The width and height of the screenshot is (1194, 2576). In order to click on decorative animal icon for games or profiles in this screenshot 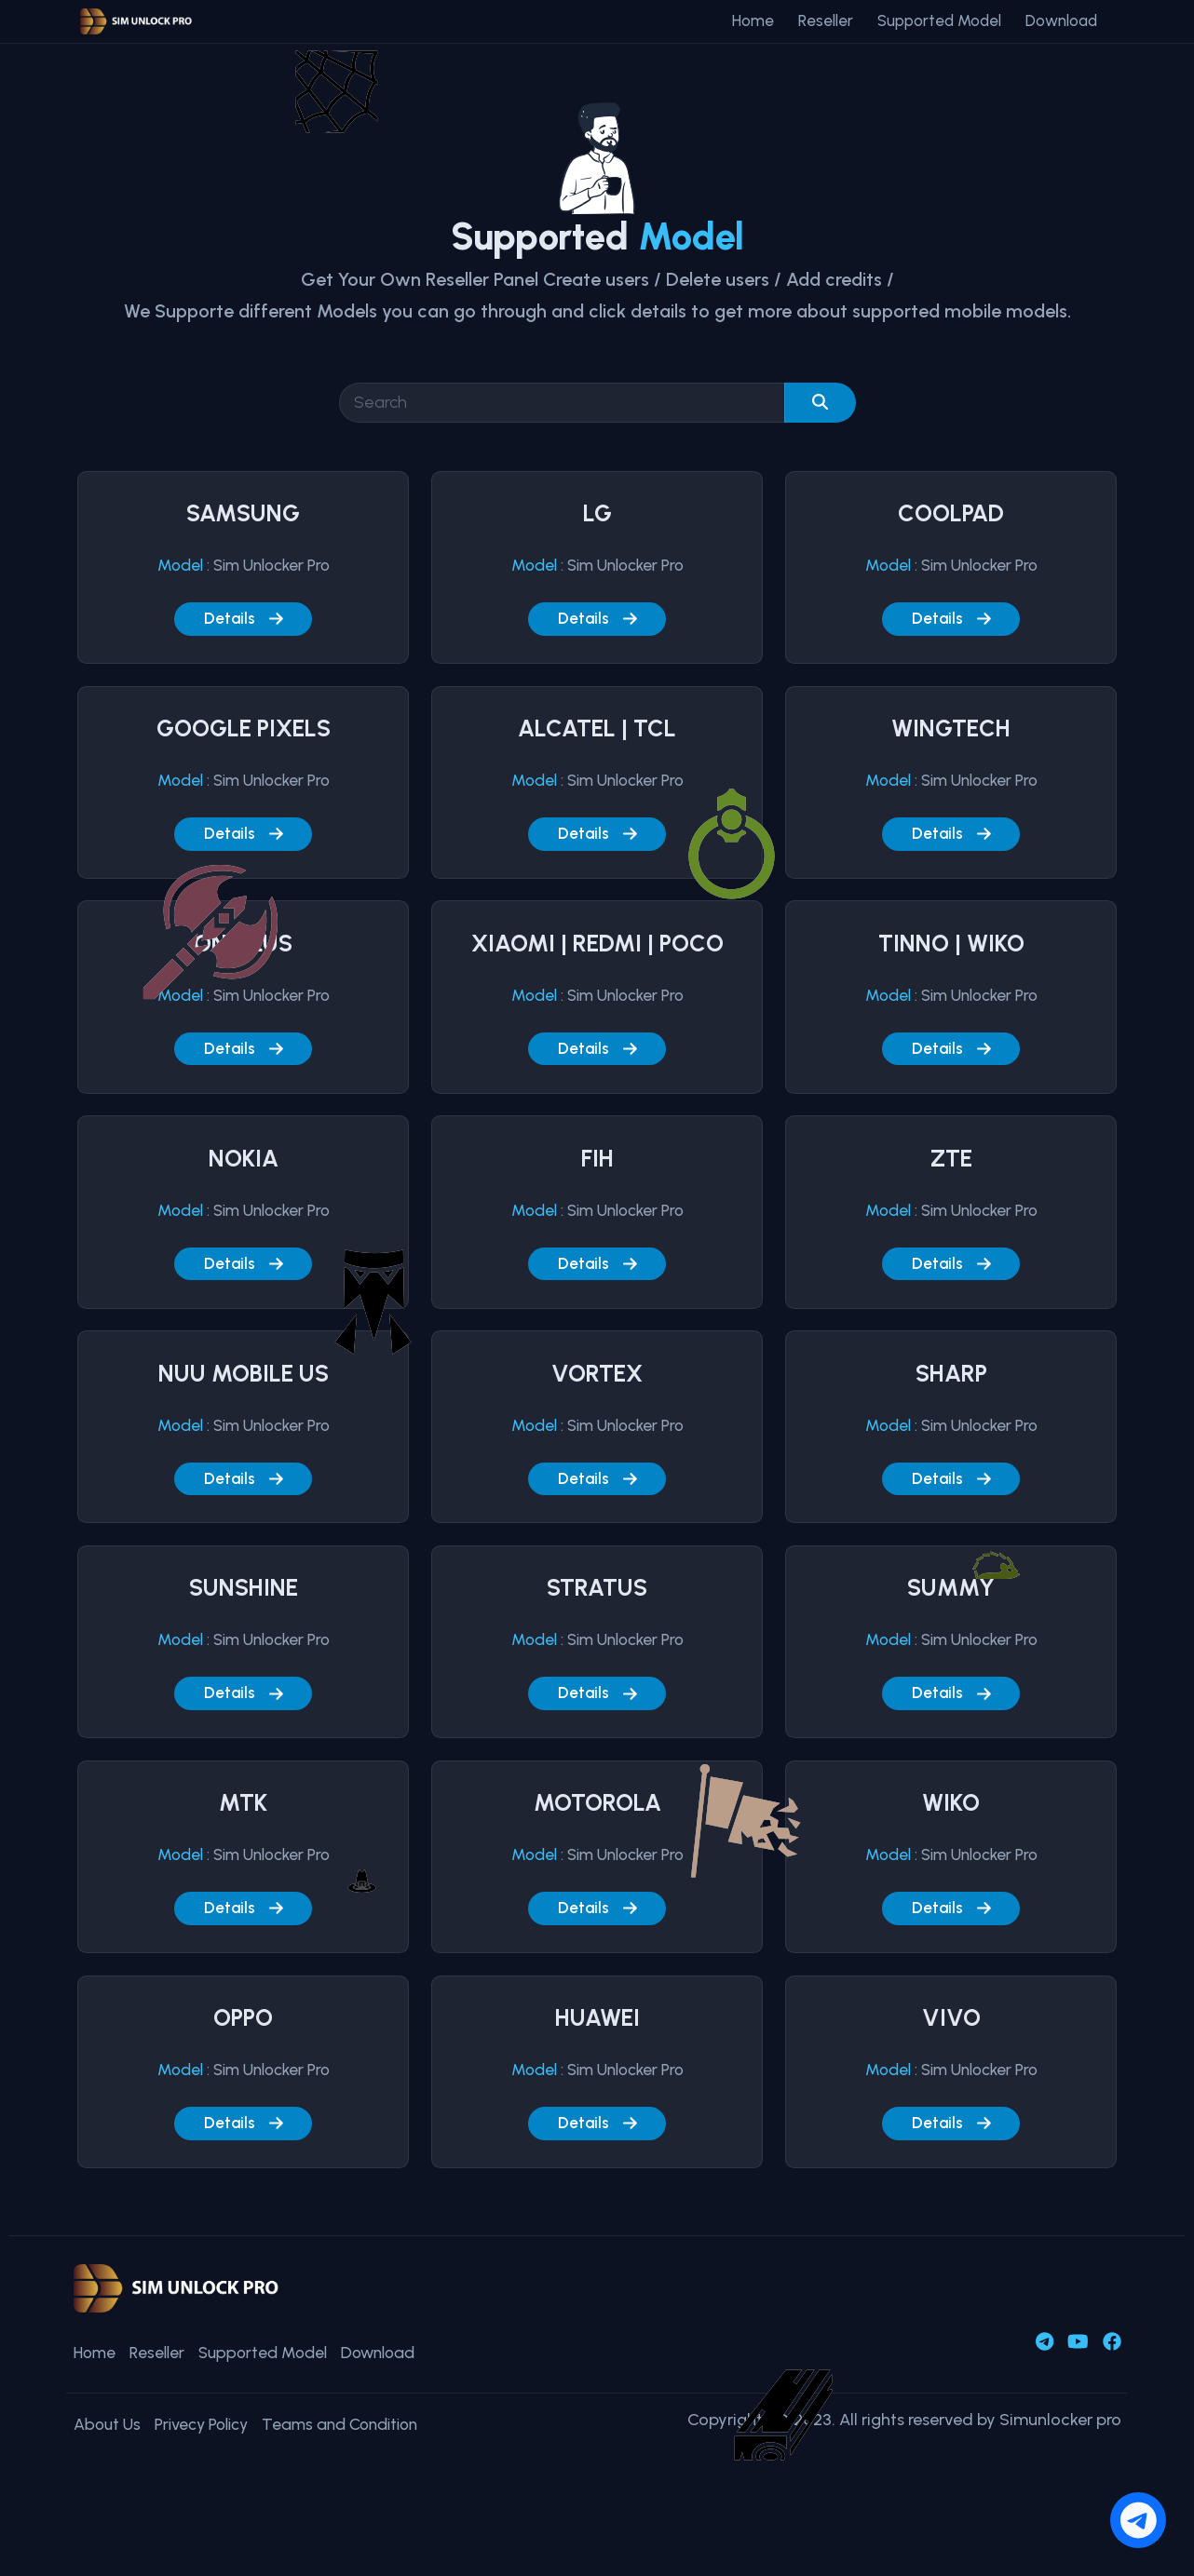, I will do `click(996, 1565)`.